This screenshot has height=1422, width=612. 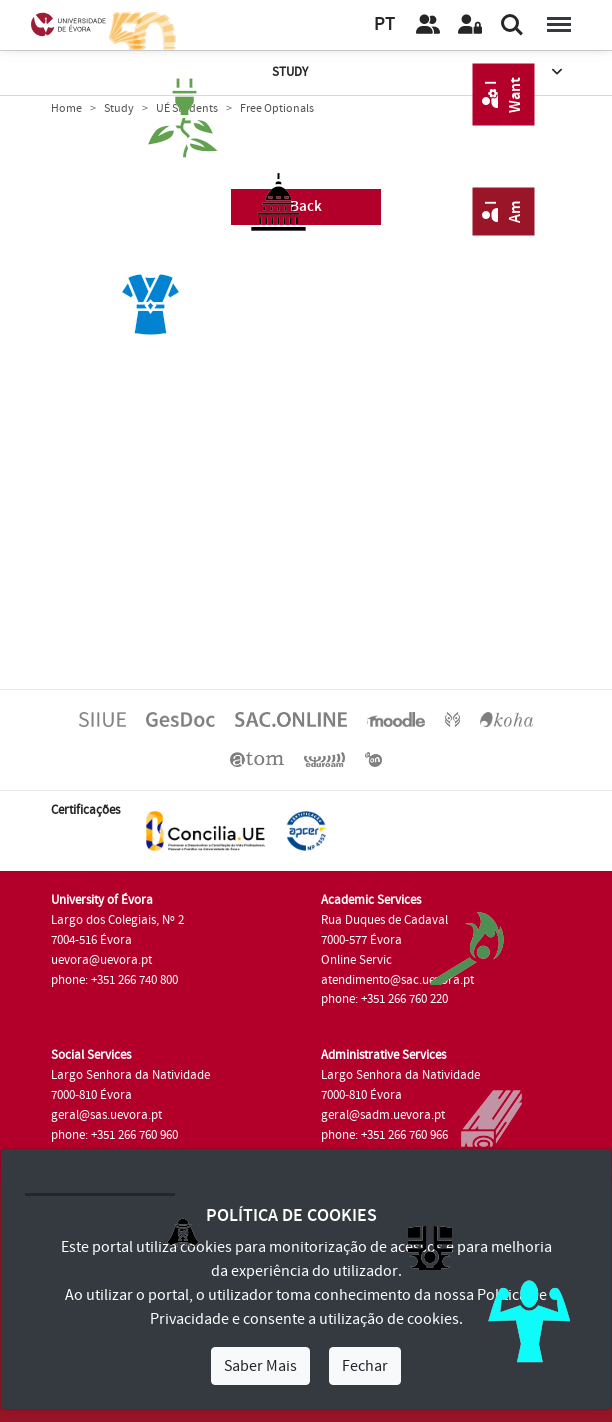 What do you see at coordinates (529, 1321) in the screenshot?
I see `indicates strength or power attribute` at bounding box center [529, 1321].